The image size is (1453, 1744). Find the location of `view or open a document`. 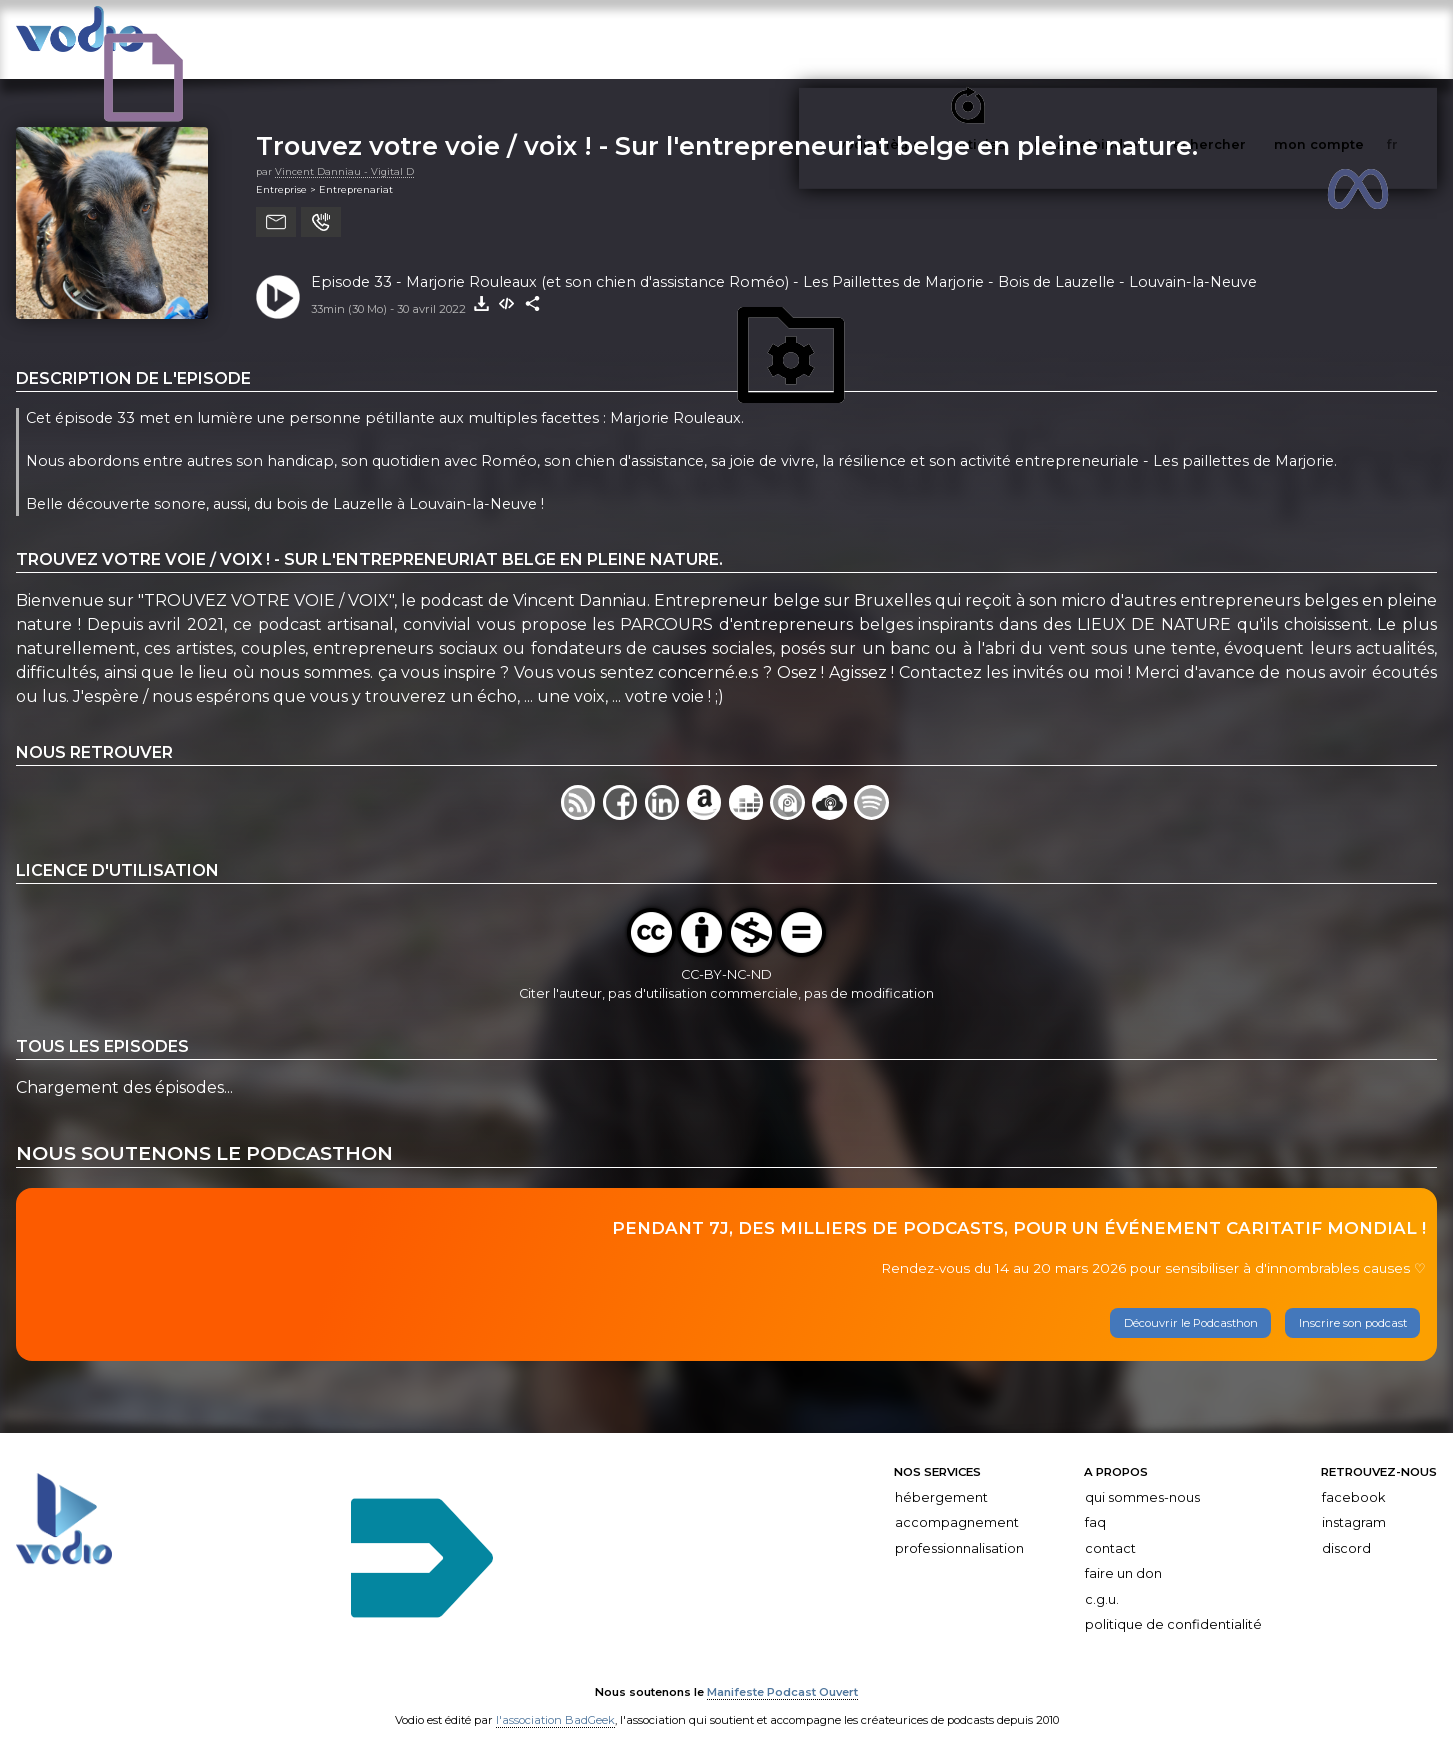

view or open a document is located at coordinates (143, 77).